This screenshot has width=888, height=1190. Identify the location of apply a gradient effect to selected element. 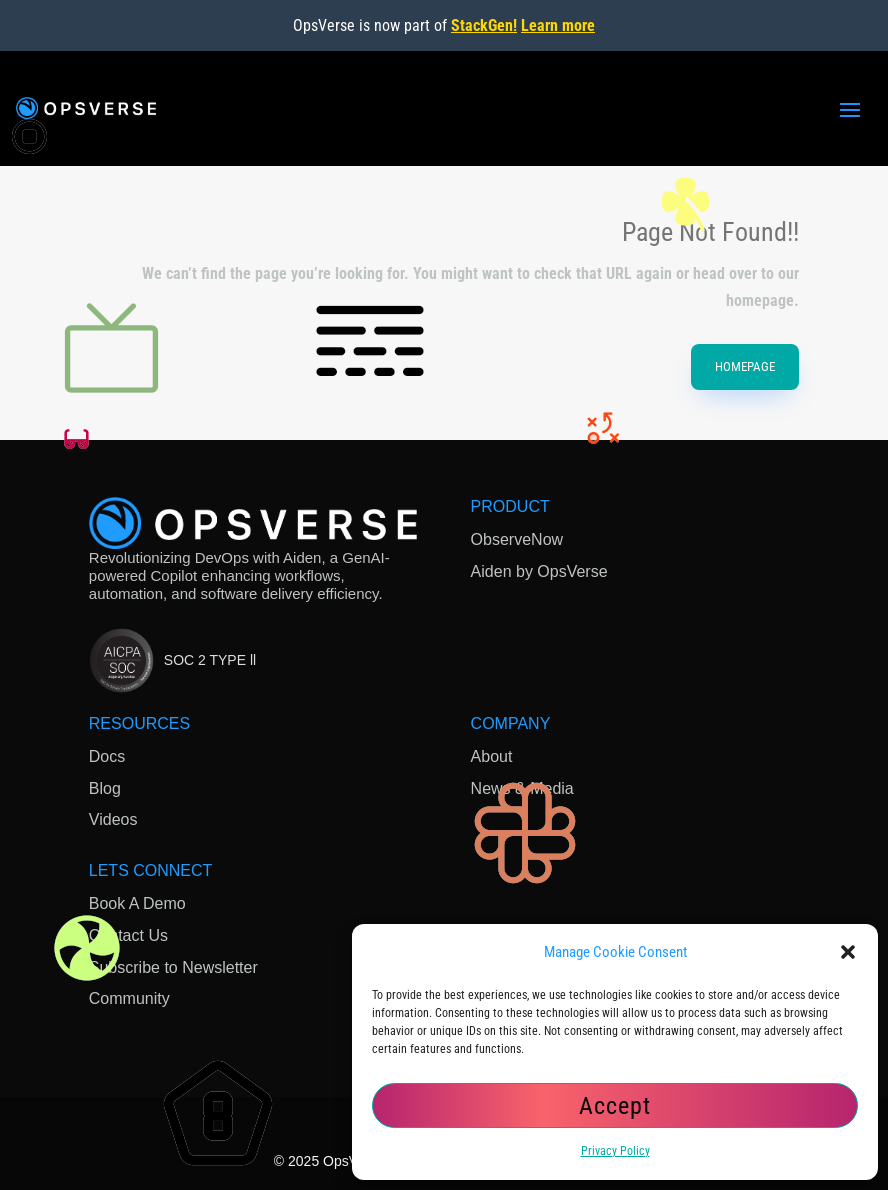
(370, 343).